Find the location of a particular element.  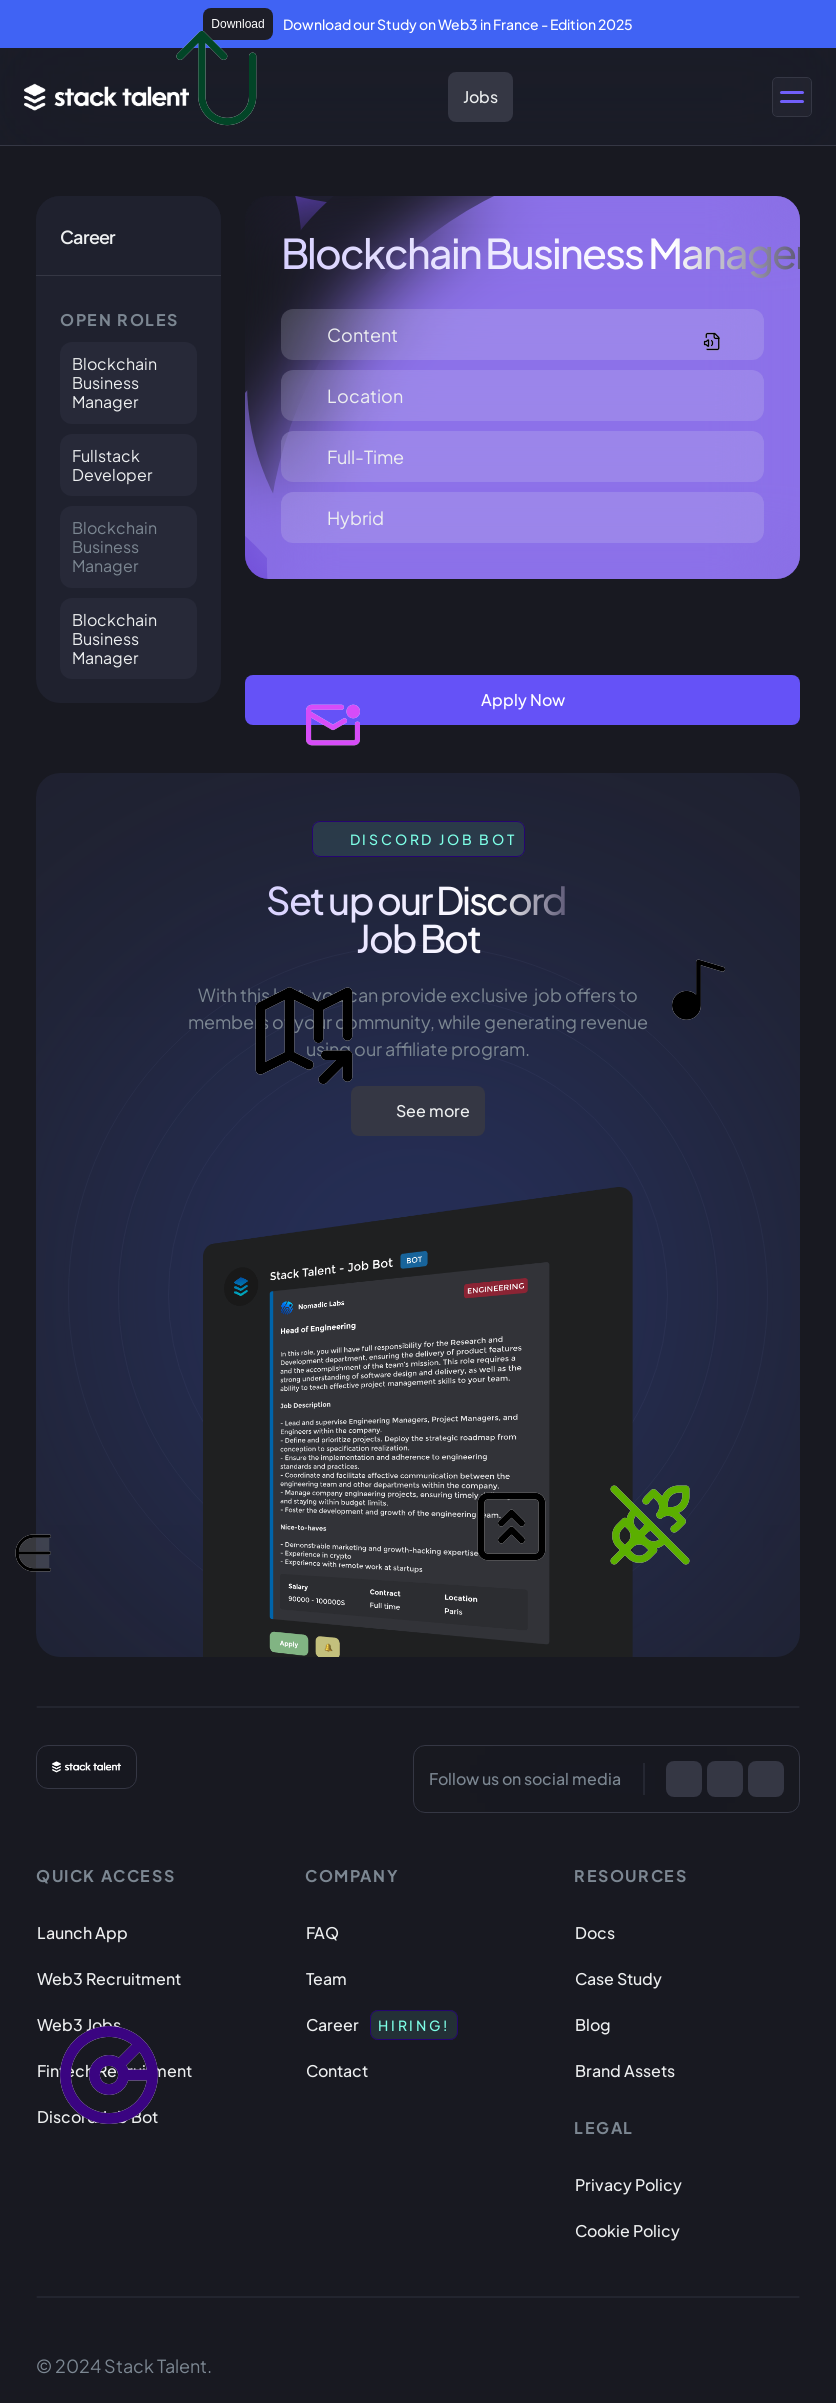

indicates gluten-free option is located at coordinates (650, 1525).